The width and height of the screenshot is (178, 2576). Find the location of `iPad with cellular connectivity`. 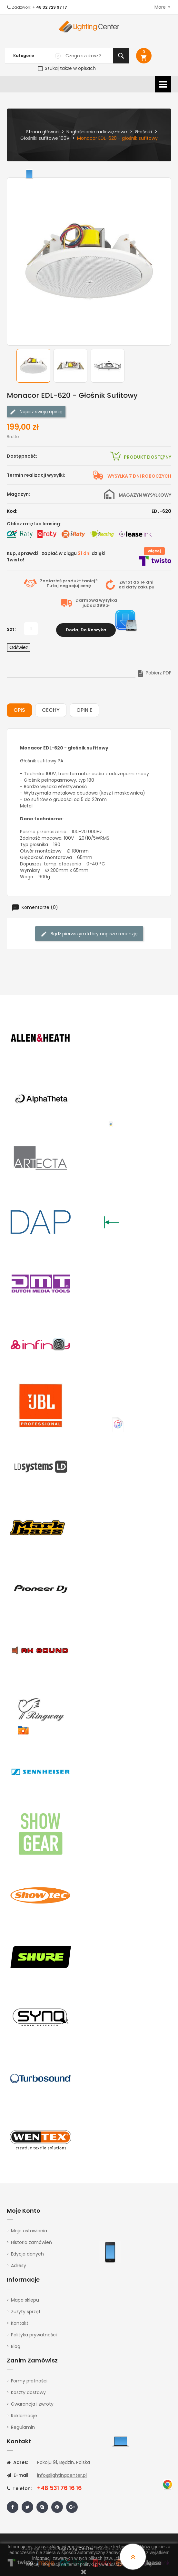

iPad with cellular connectivity is located at coordinates (29, 174).